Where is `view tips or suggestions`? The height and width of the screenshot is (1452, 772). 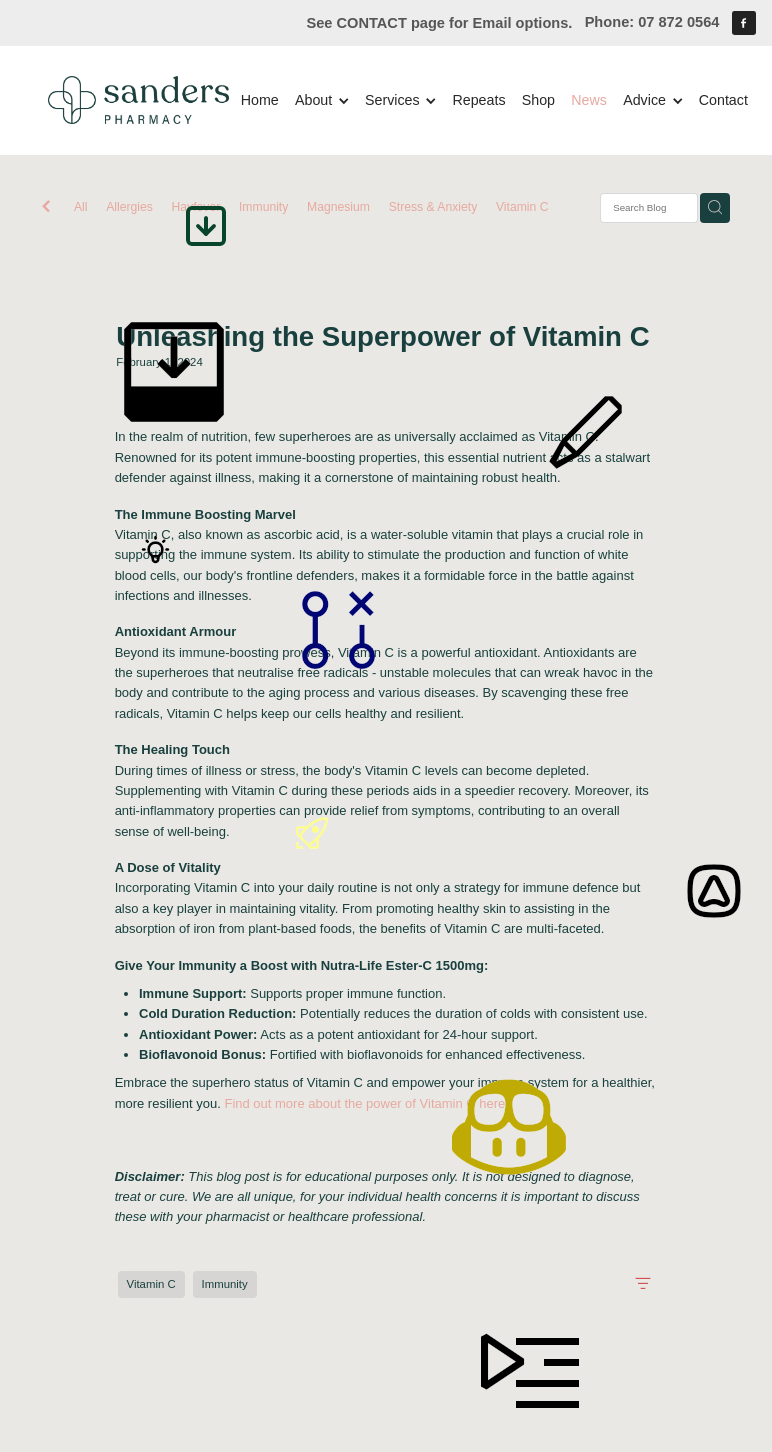 view tips or suggestions is located at coordinates (155, 549).